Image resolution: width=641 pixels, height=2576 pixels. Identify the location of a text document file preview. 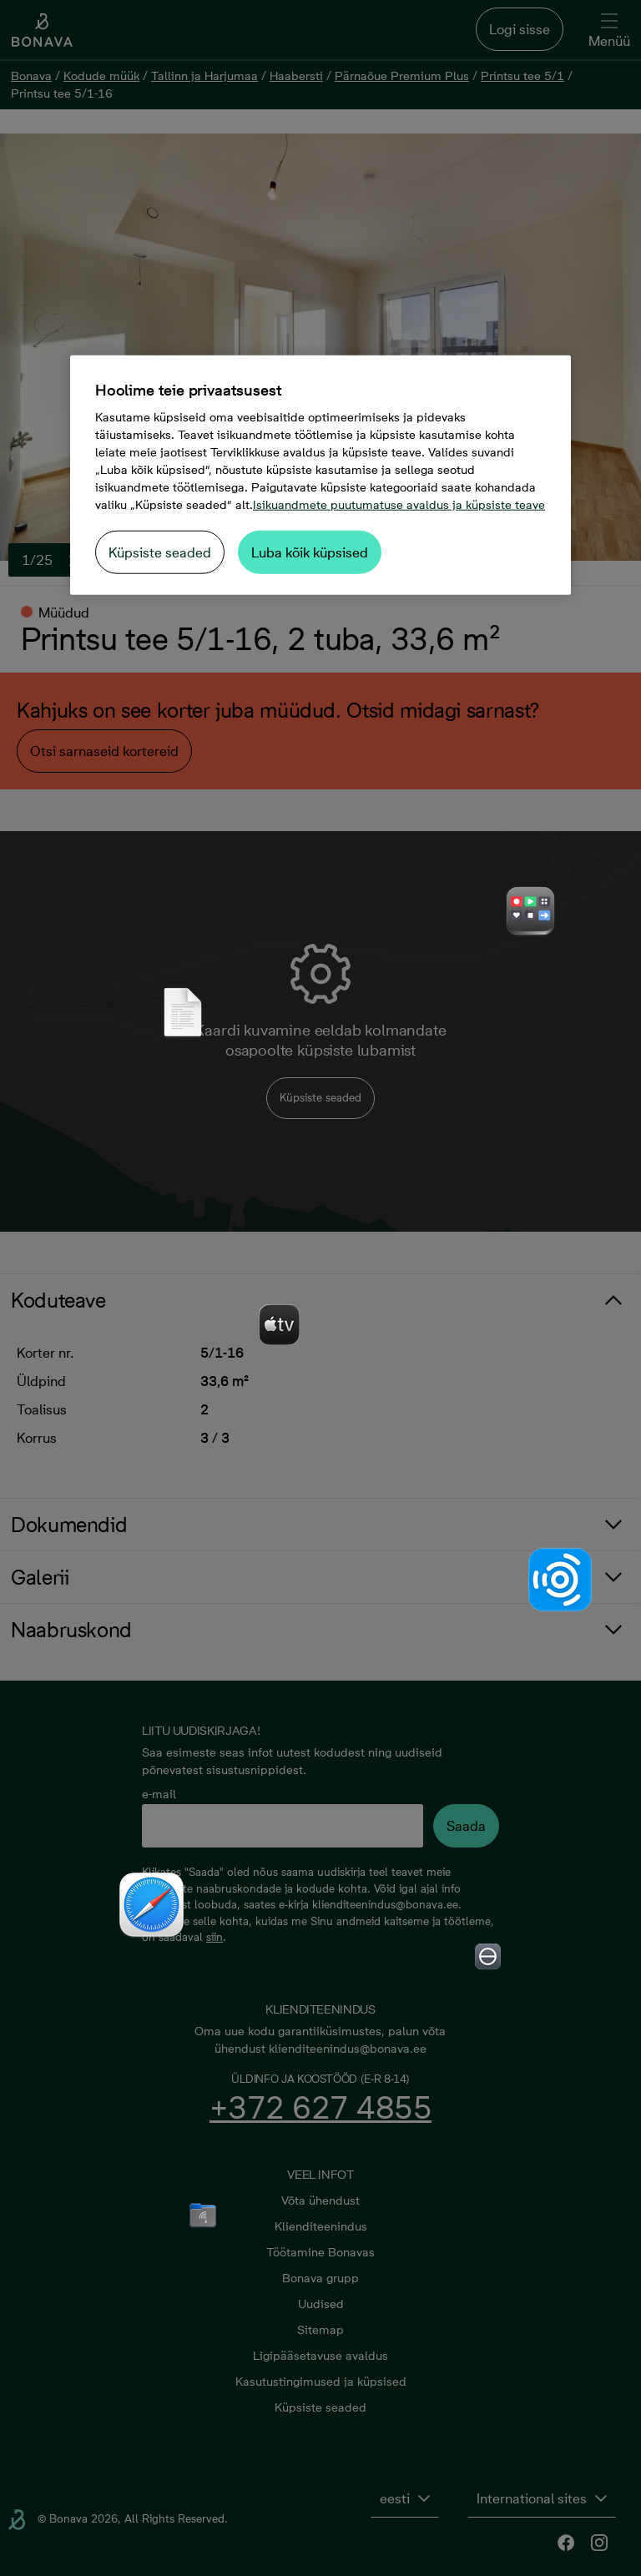
(183, 1013).